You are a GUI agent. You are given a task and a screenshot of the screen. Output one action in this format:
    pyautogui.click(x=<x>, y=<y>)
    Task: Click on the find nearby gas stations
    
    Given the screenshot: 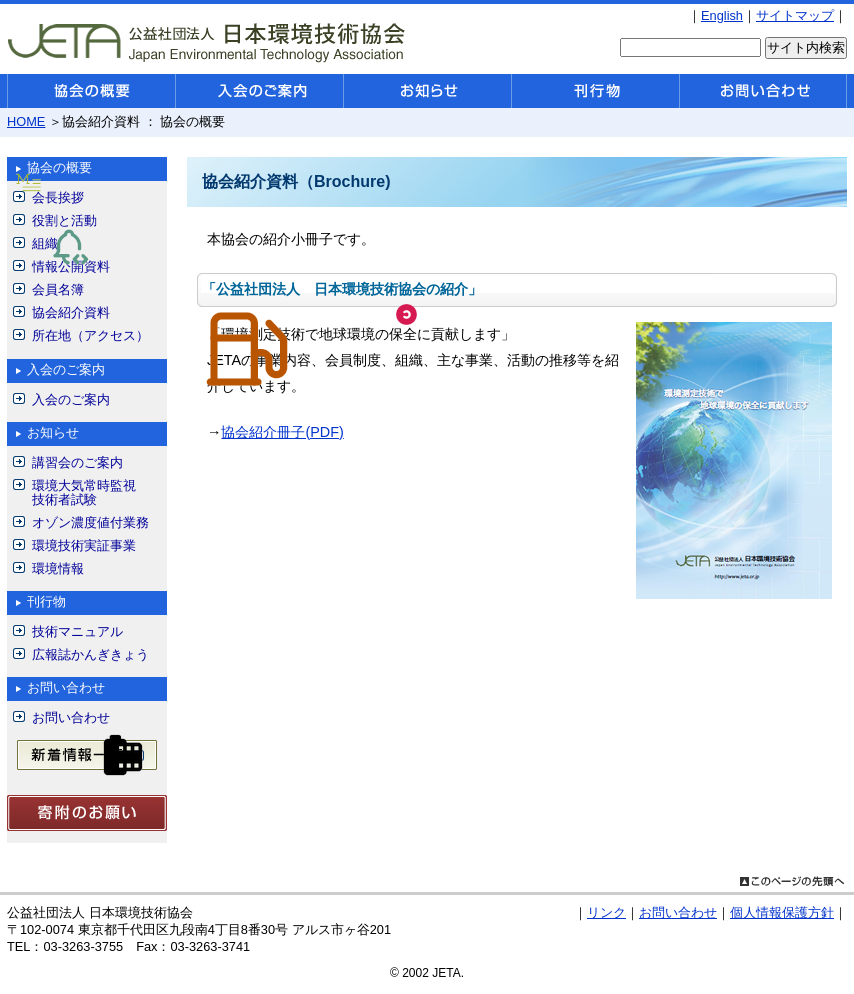 What is the action you would take?
    pyautogui.click(x=247, y=349)
    